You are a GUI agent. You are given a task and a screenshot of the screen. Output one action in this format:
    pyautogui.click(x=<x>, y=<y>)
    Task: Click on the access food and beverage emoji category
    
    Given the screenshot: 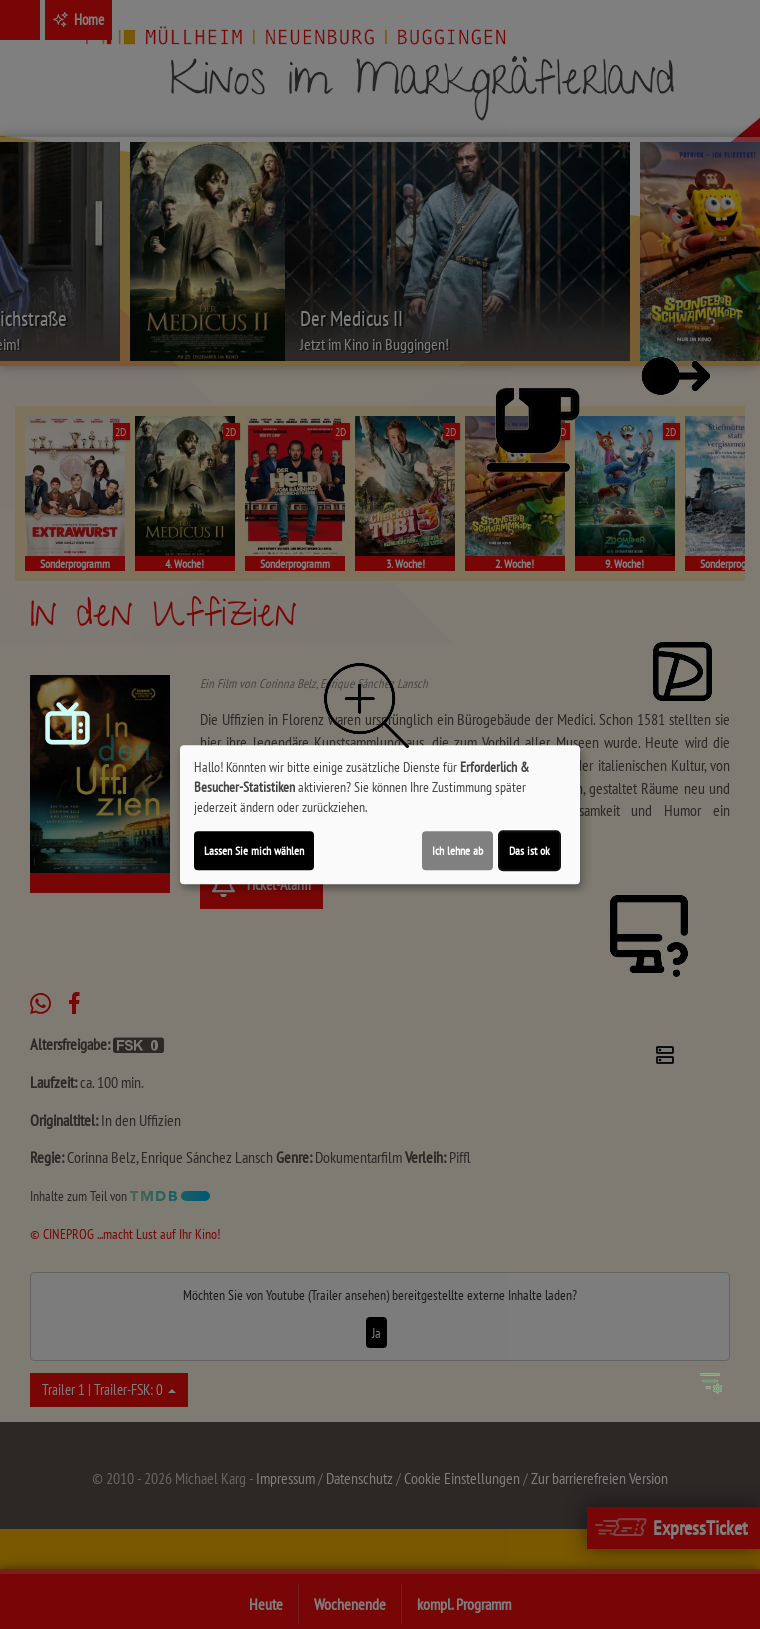 What is the action you would take?
    pyautogui.click(x=533, y=430)
    